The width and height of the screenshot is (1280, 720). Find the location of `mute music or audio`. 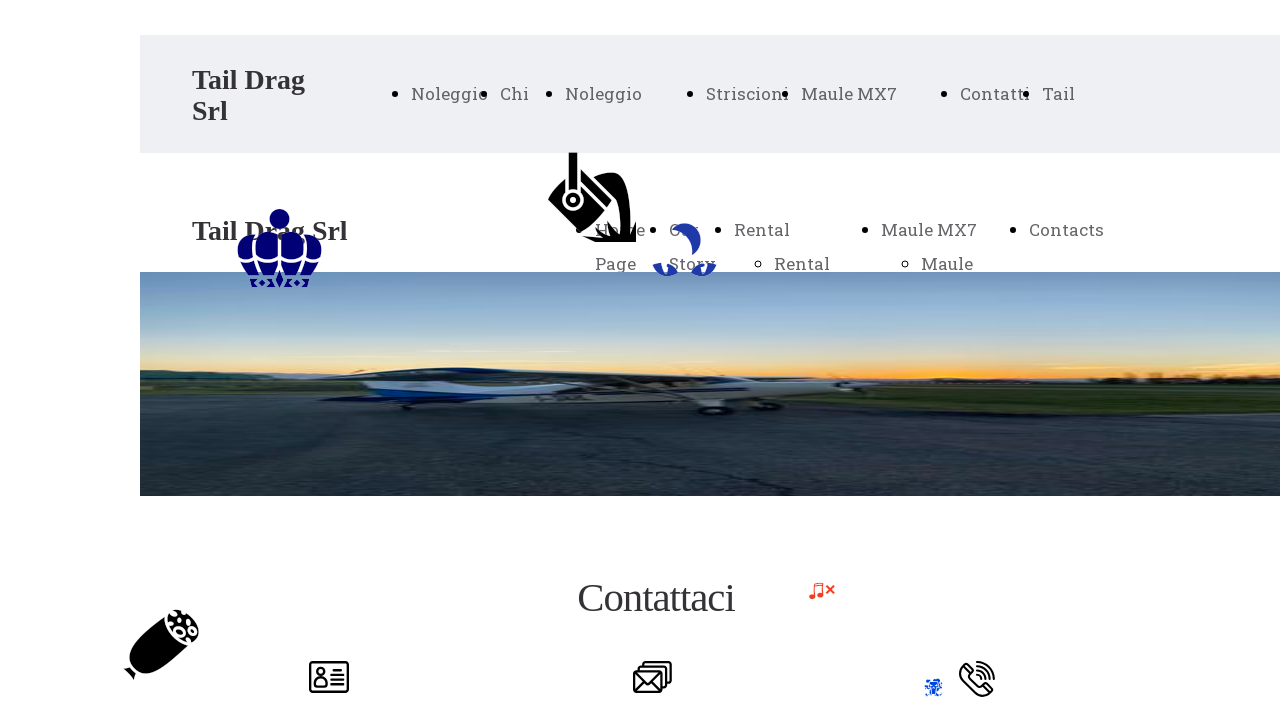

mute music or audio is located at coordinates (822, 589).